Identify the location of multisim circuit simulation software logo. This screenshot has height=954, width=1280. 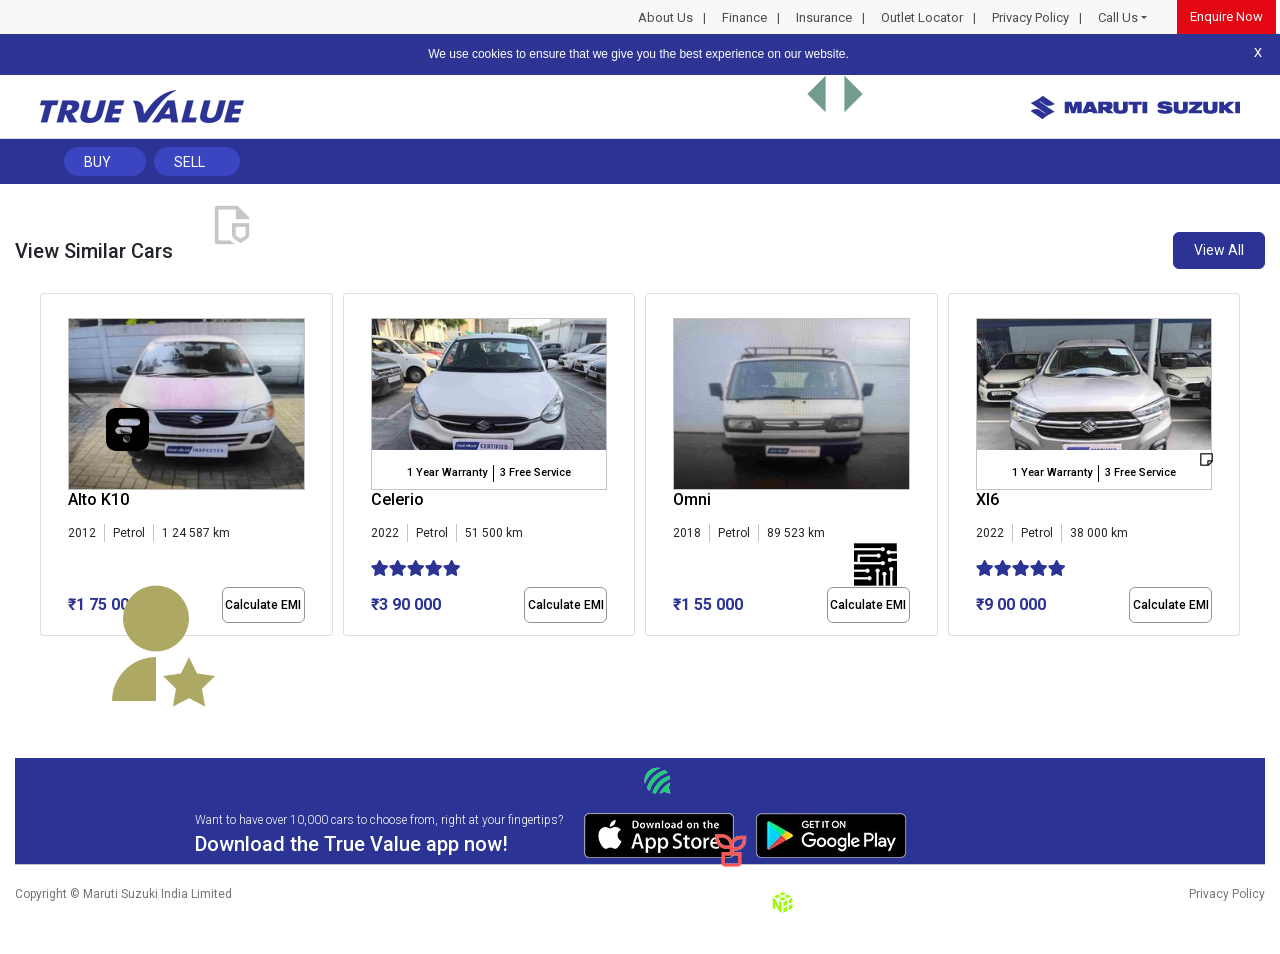
(875, 564).